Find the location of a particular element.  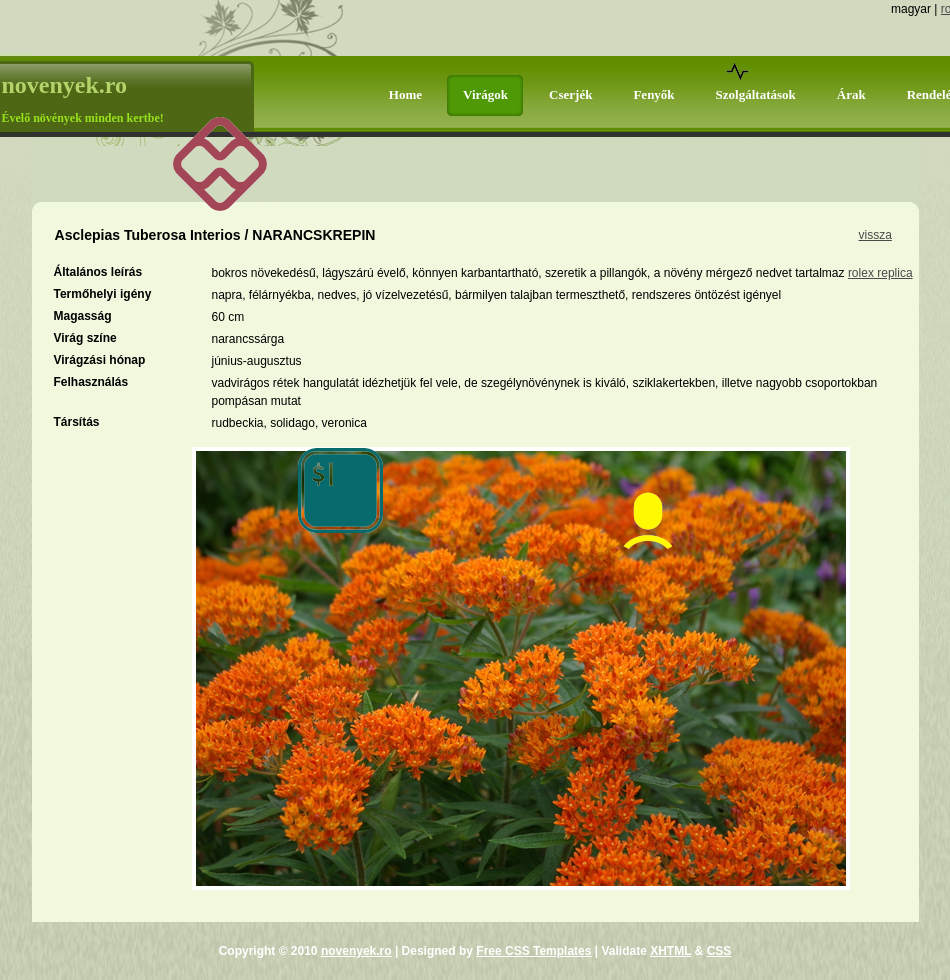

view health or heart rate data is located at coordinates (737, 71).